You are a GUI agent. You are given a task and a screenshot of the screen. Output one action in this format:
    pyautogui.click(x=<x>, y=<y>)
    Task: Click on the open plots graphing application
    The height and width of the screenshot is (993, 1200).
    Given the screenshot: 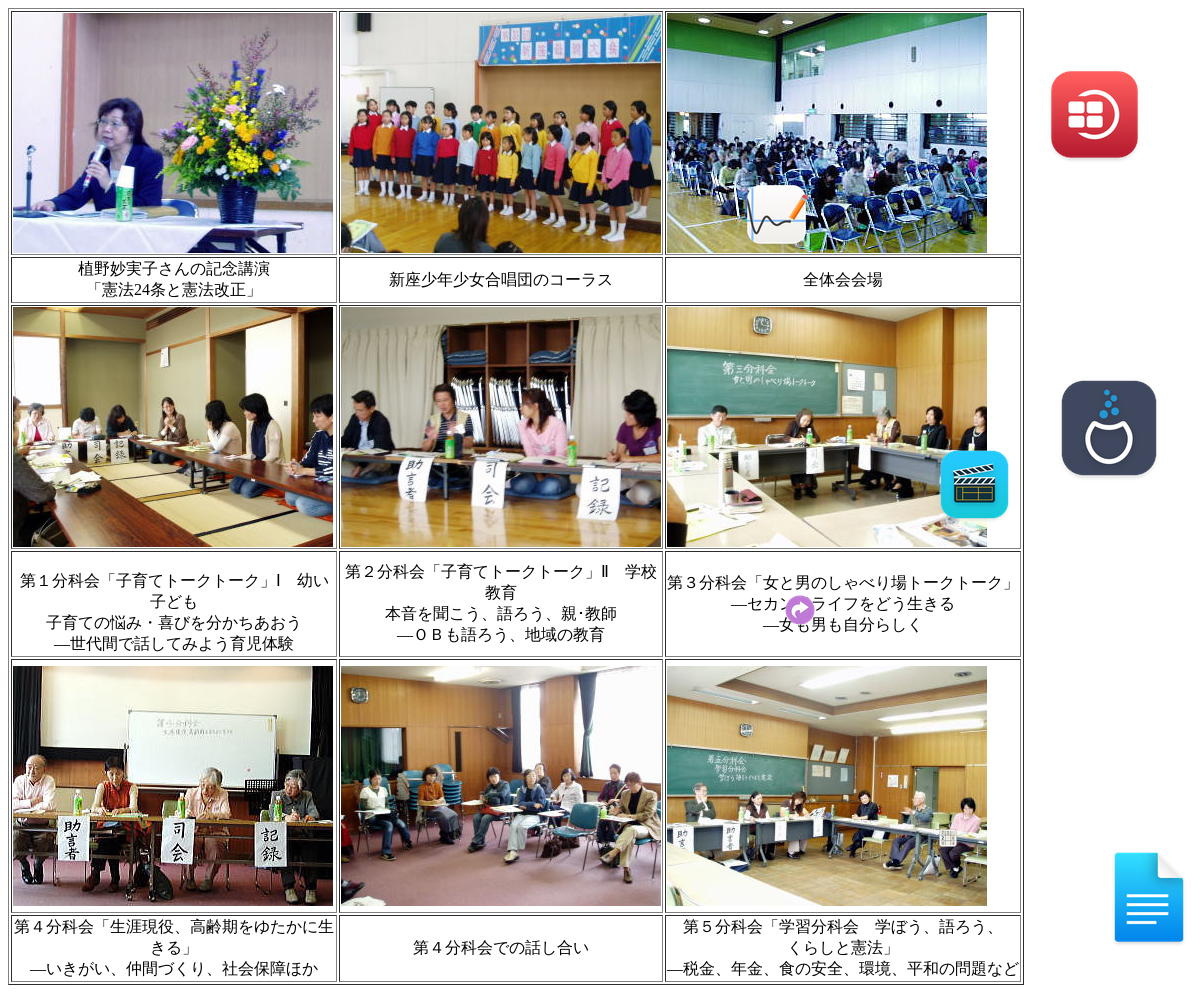 What is the action you would take?
    pyautogui.click(x=776, y=214)
    